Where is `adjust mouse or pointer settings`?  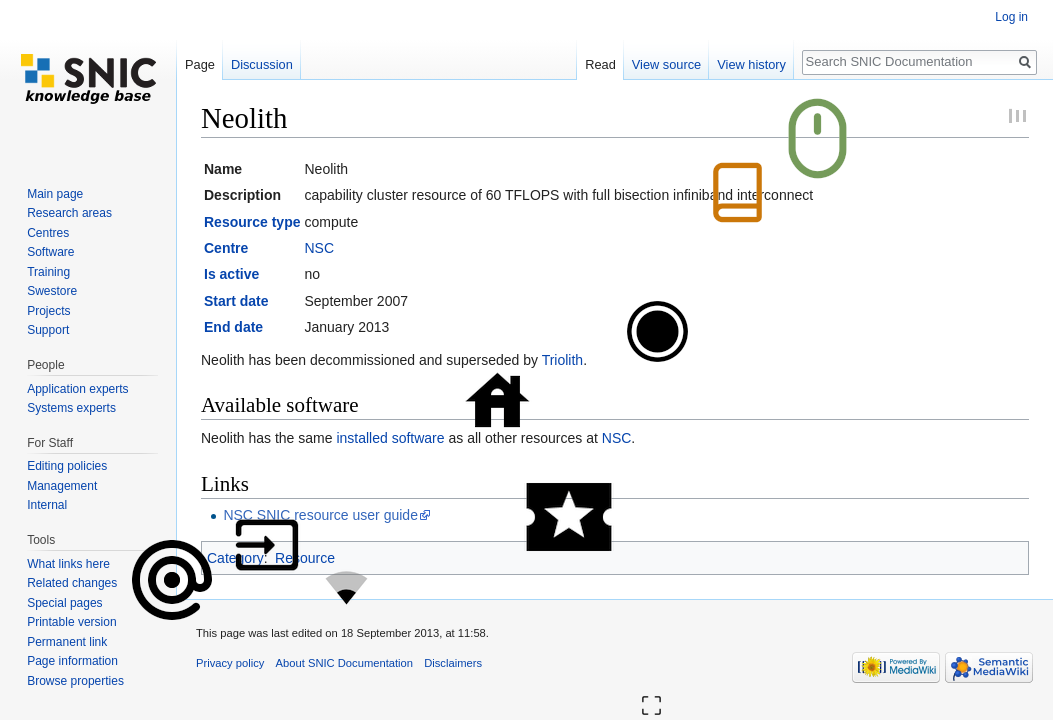 adjust mouse or pointer settings is located at coordinates (817, 138).